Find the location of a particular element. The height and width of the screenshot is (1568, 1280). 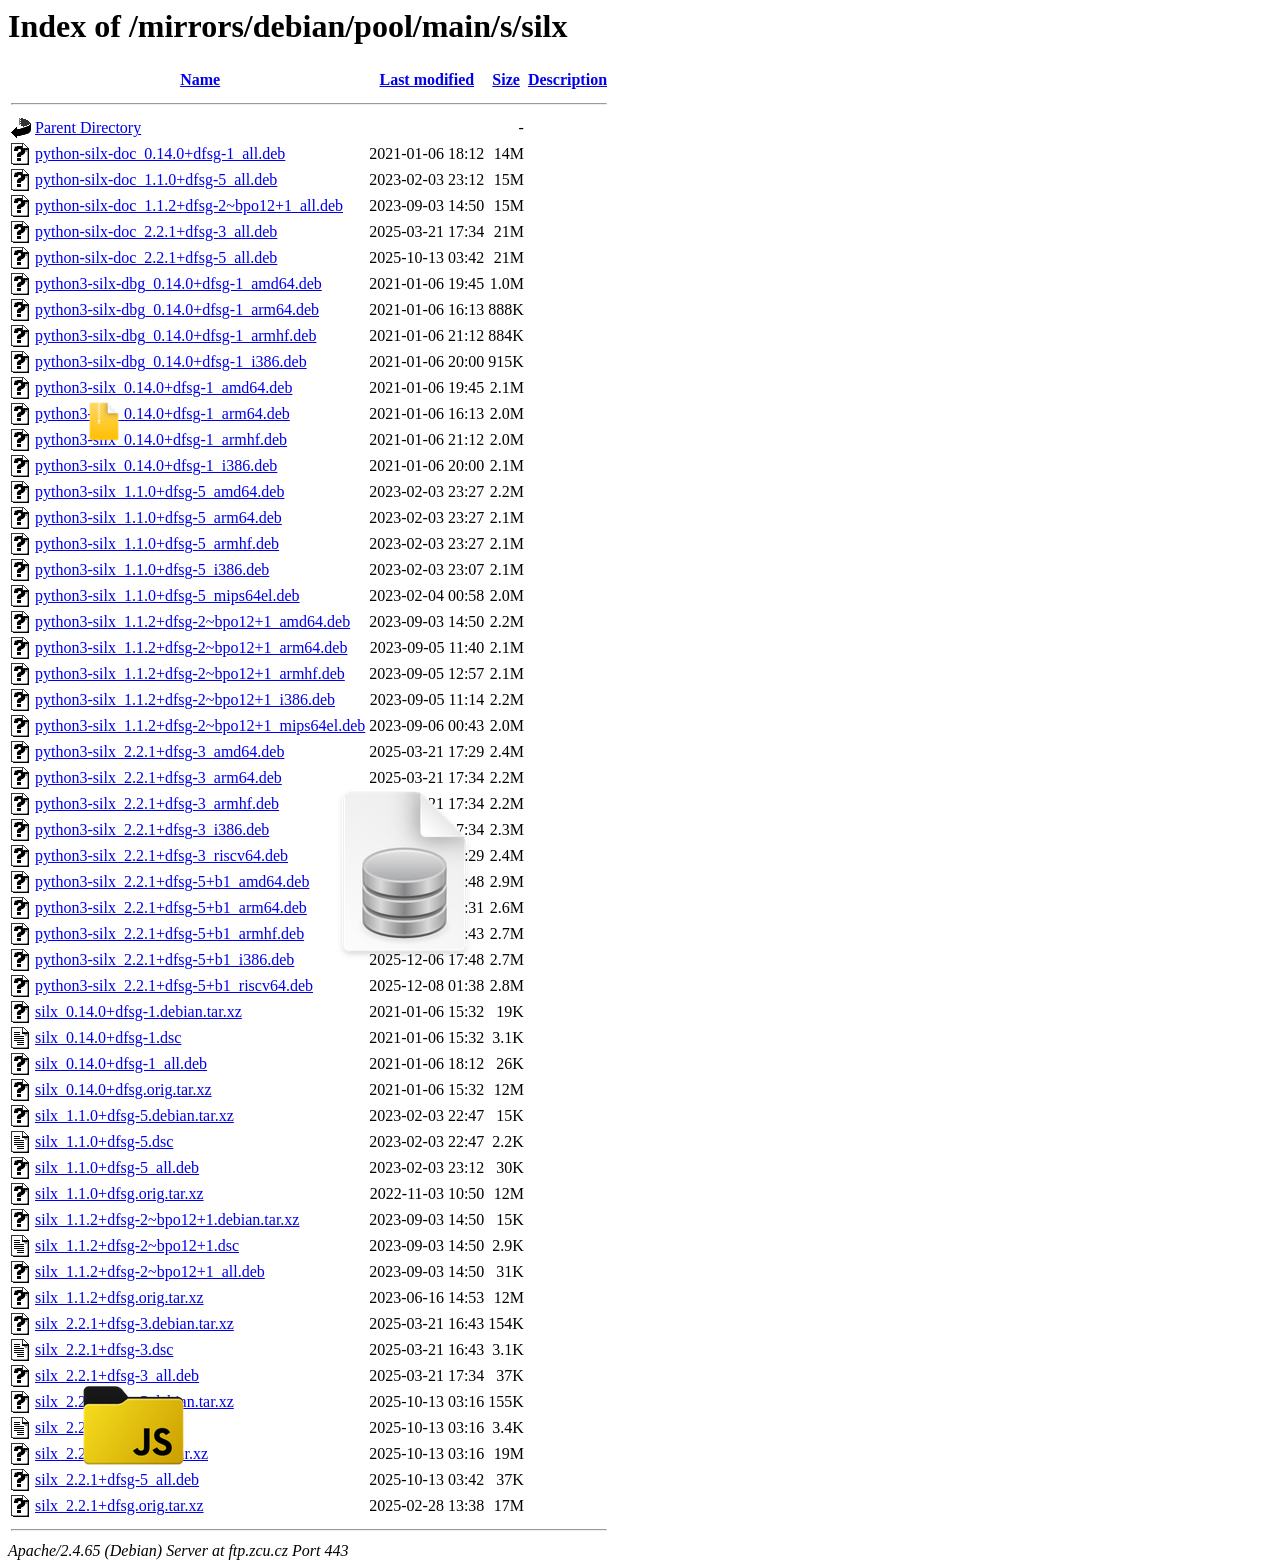

a compressed gzip archive file is located at coordinates (104, 422).